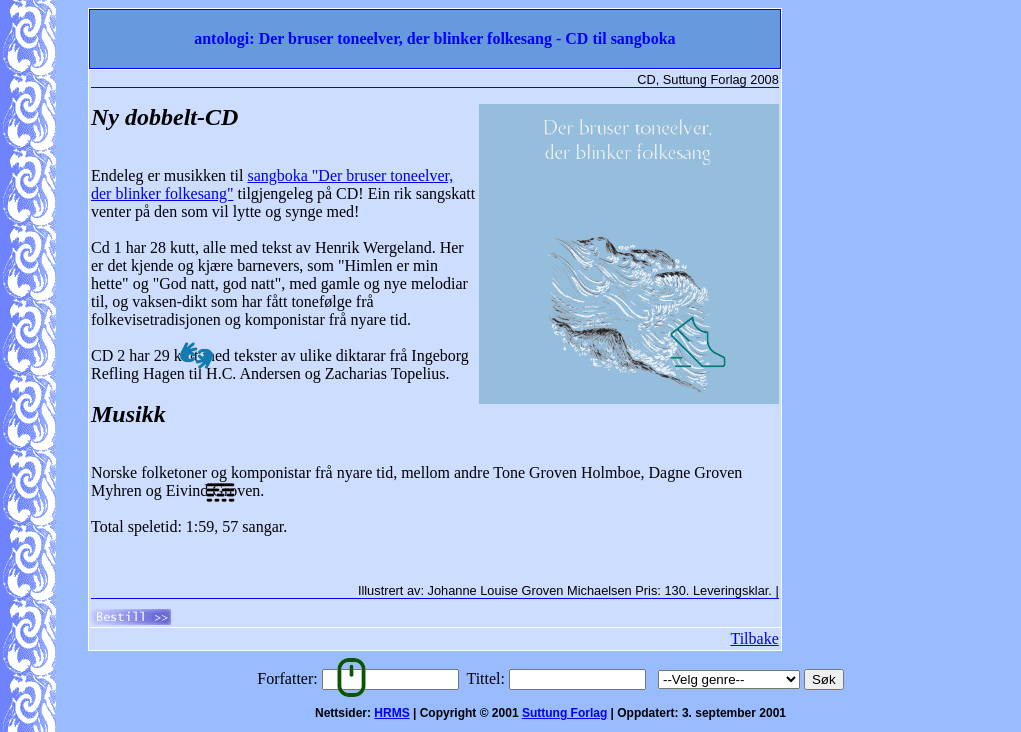 The image size is (1021, 732). What do you see at coordinates (220, 492) in the screenshot?
I see `adjust gradient or color blend settings` at bounding box center [220, 492].